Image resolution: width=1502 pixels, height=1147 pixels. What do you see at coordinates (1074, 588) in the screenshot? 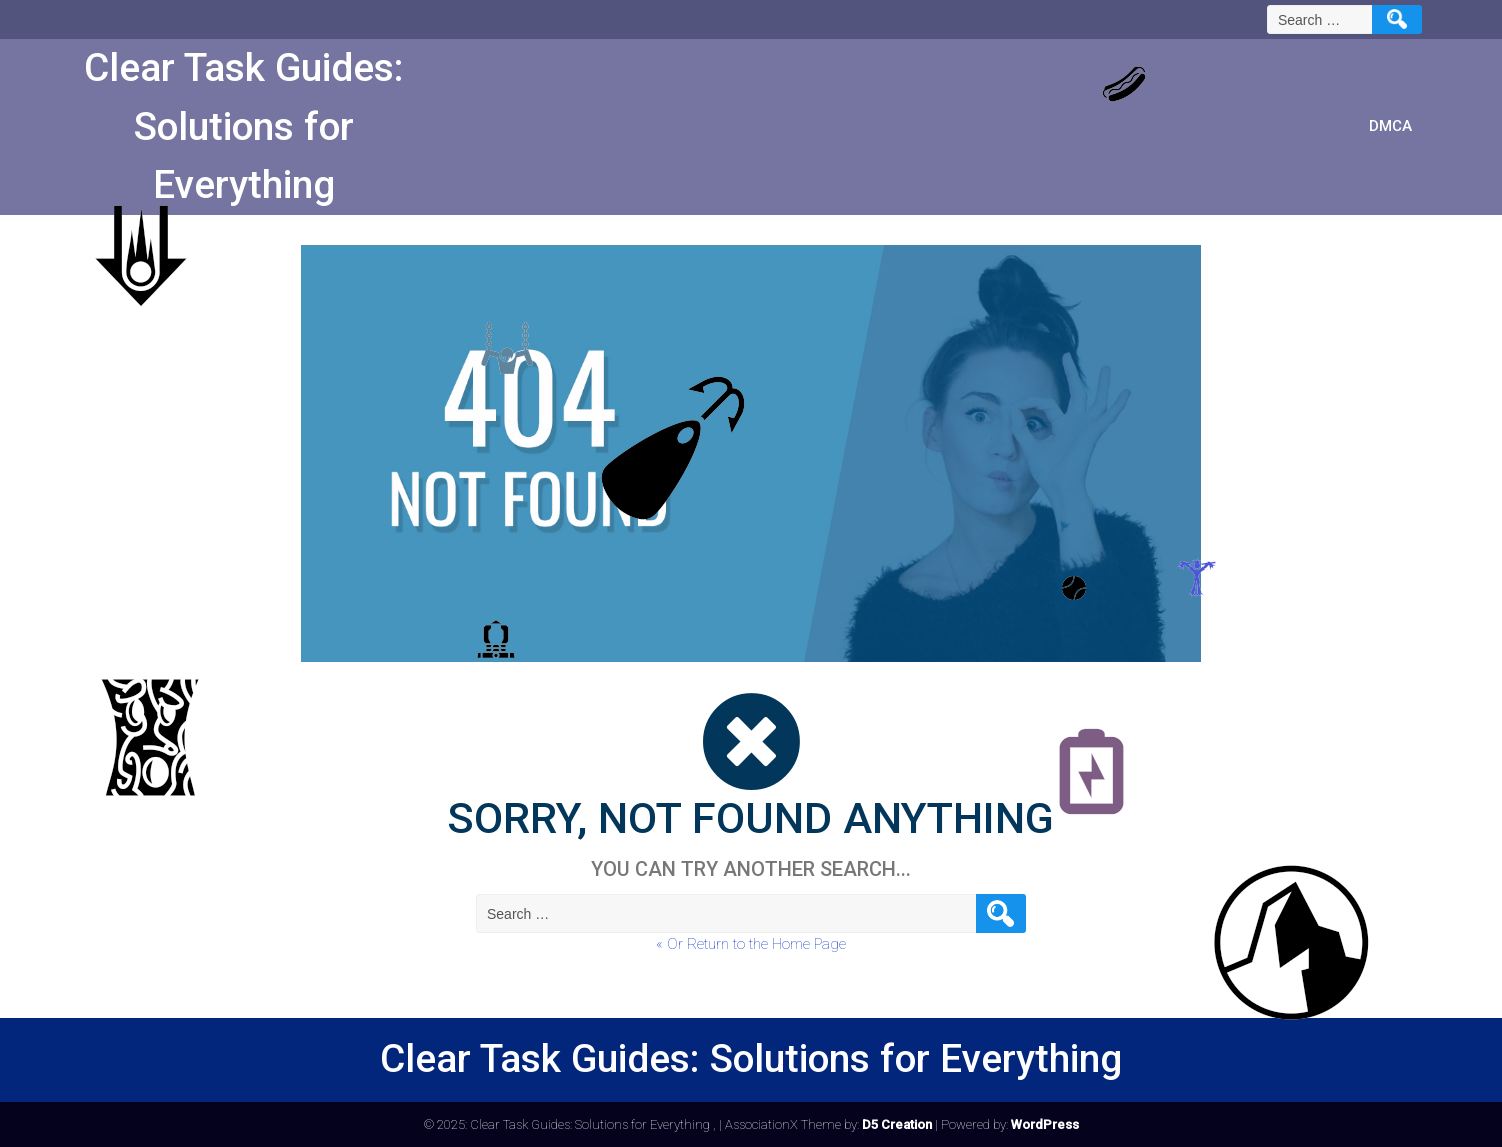
I see `access tennis or sports-related features` at bounding box center [1074, 588].